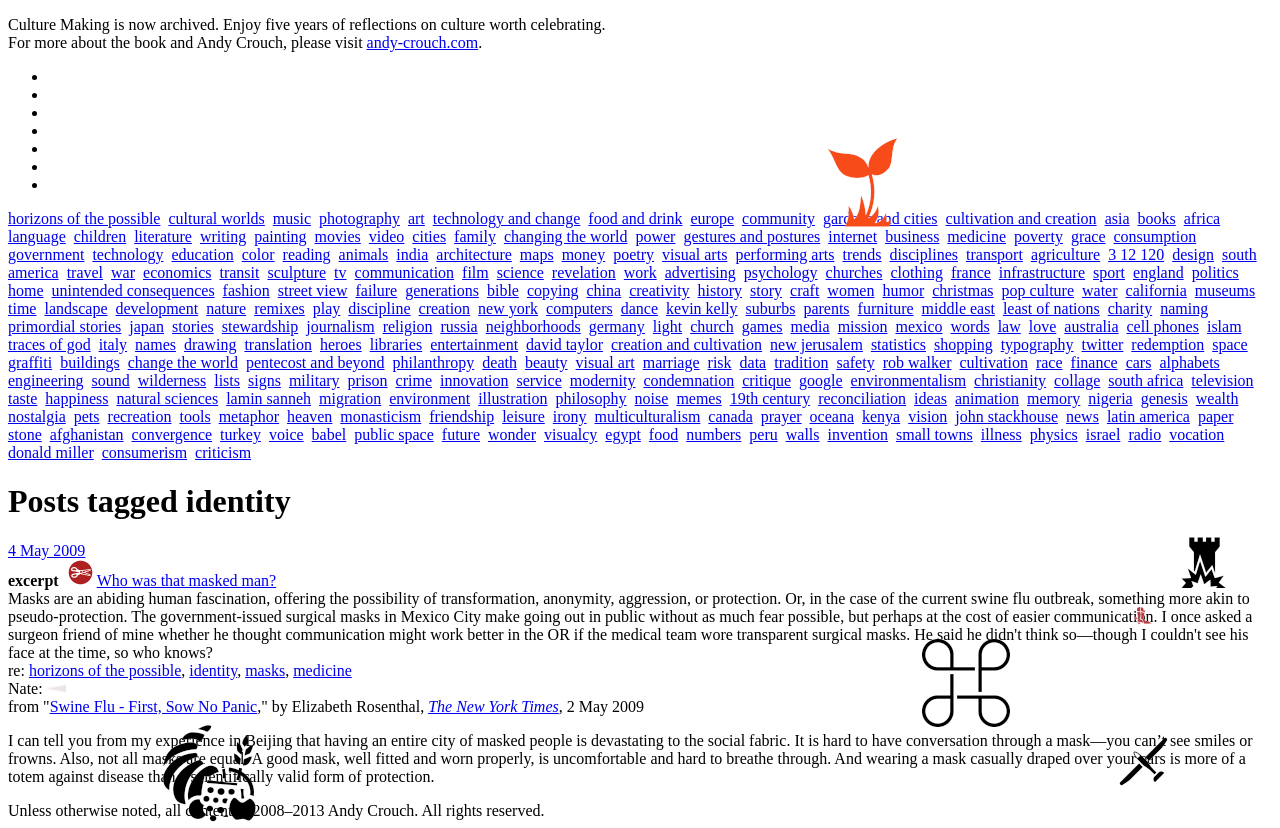  What do you see at coordinates (966, 683) in the screenshot?
I see `command key modifier (mac keyboard shortcut)` at bounding box center [966, 683].